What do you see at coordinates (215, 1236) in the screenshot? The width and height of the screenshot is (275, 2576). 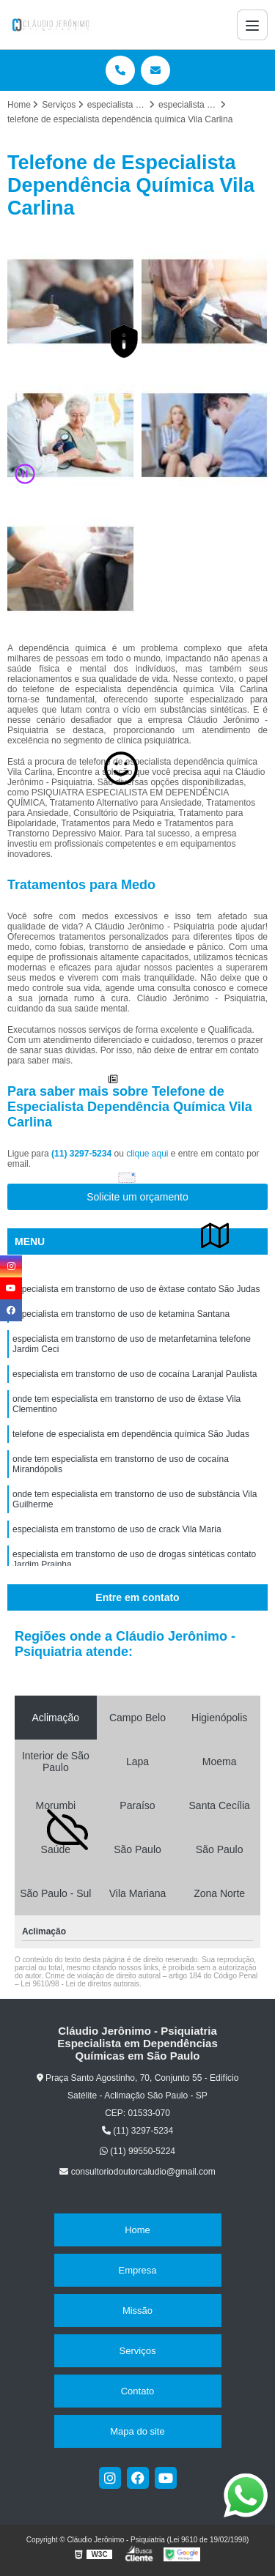 I see `view map or navigation` at bounding box center [215, 1236].